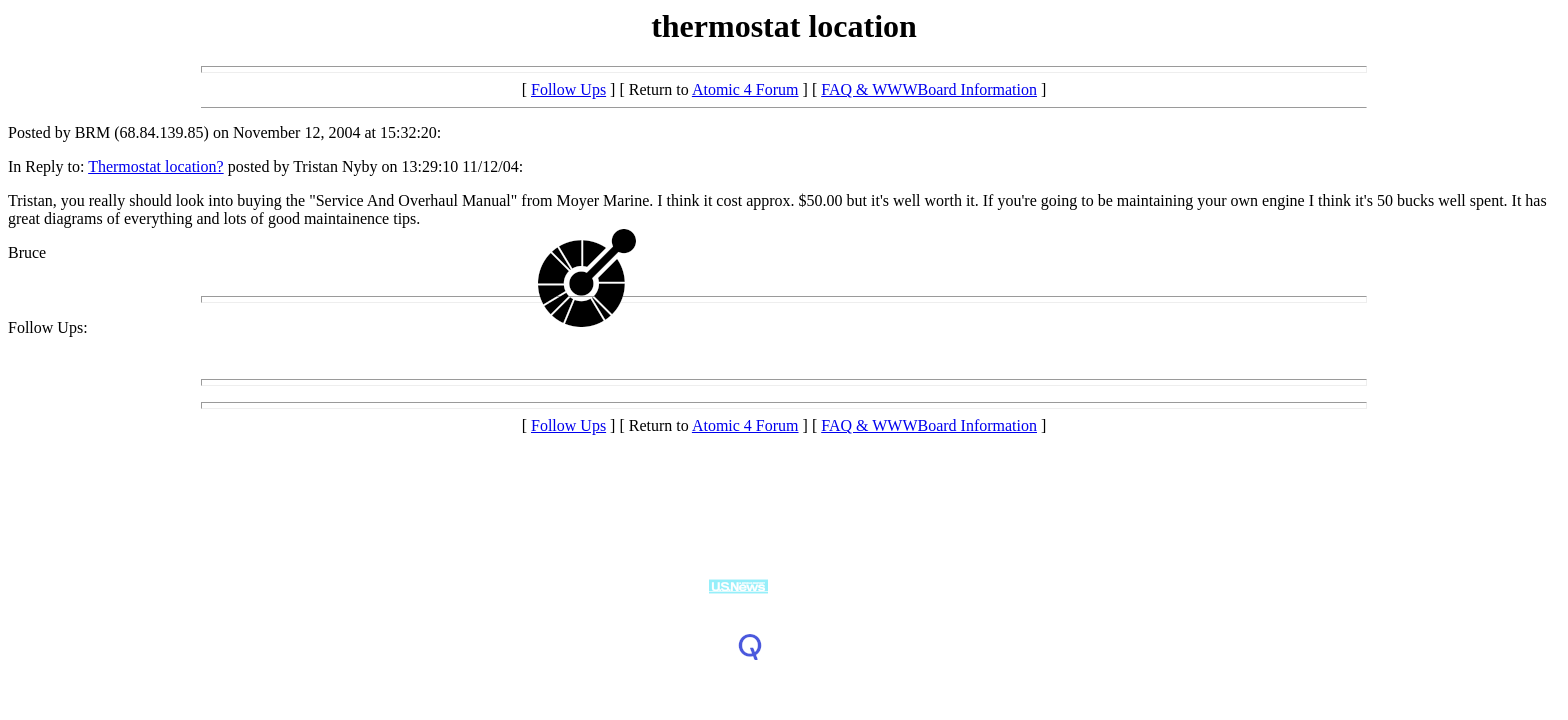 This screenshot has height=720, width=1568. What do you see at coordinates (750, 647) in the screenshot?
I see `qualcomm company logo` at bounding box center [750, 647].